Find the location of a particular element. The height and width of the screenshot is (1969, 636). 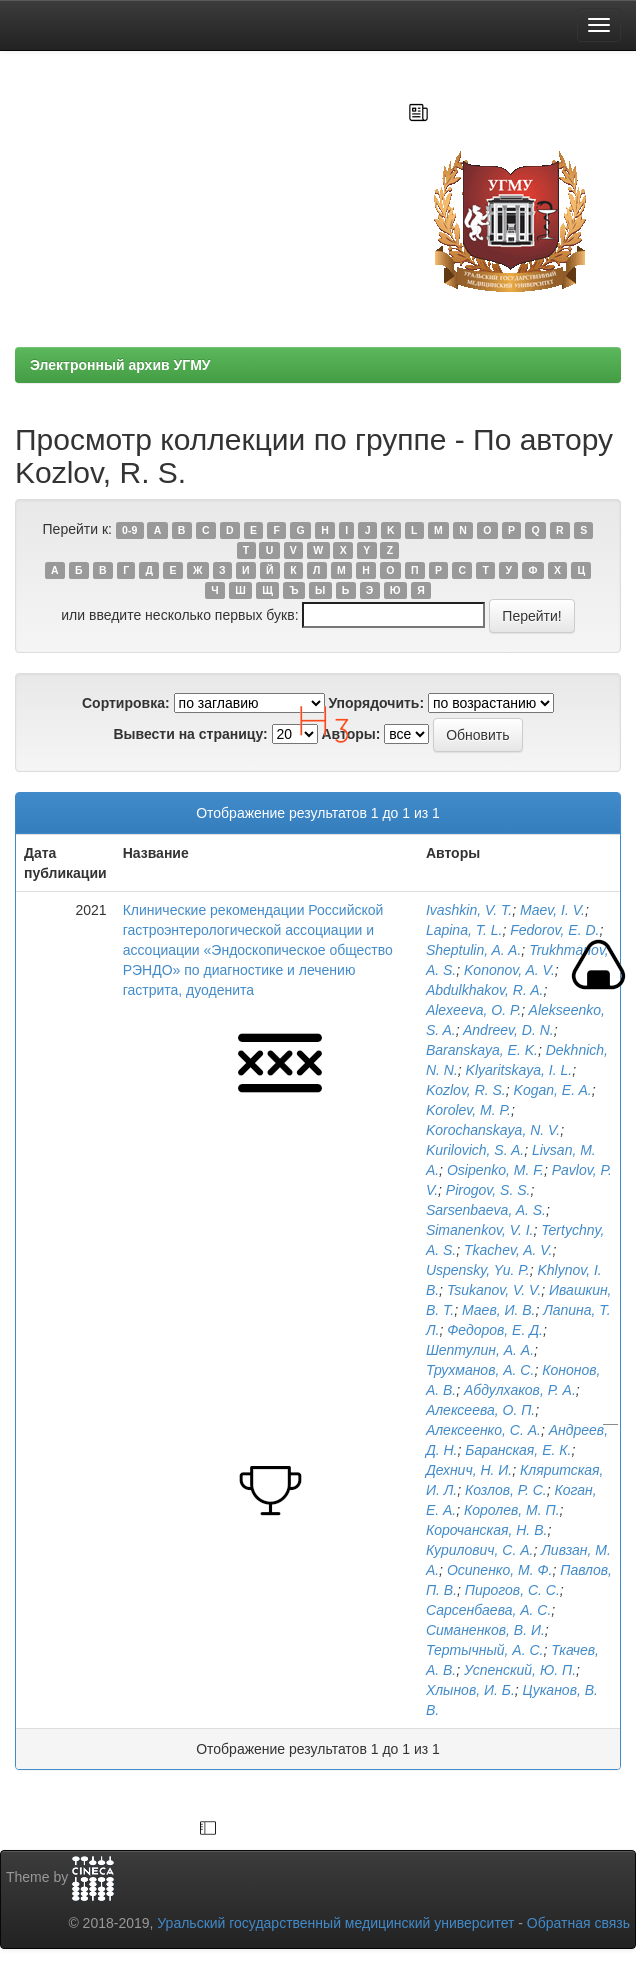

view achievements or awards is located at coordinates (270, 1488).